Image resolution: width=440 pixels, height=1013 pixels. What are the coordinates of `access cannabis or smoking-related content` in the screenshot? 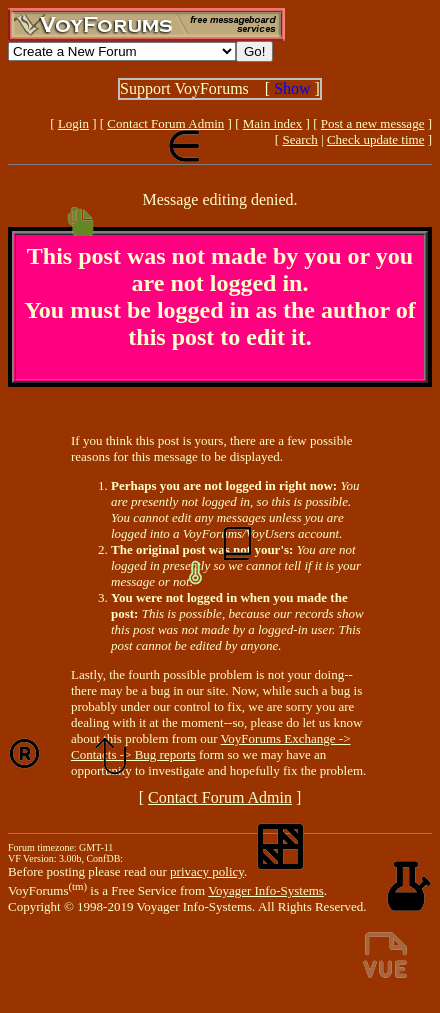 It's located at (406, 886).